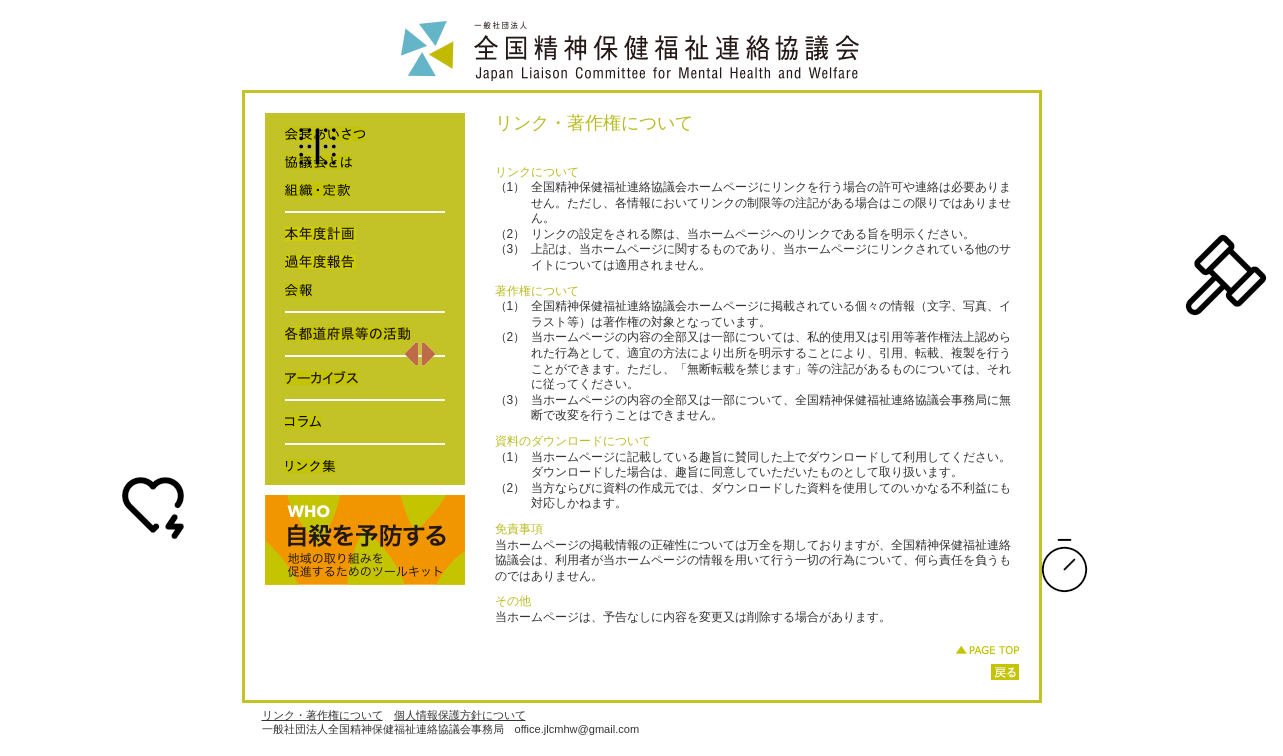 The image size is (1283, 756). I want to click on add a vertical border to selected cells, so click(317, 146).